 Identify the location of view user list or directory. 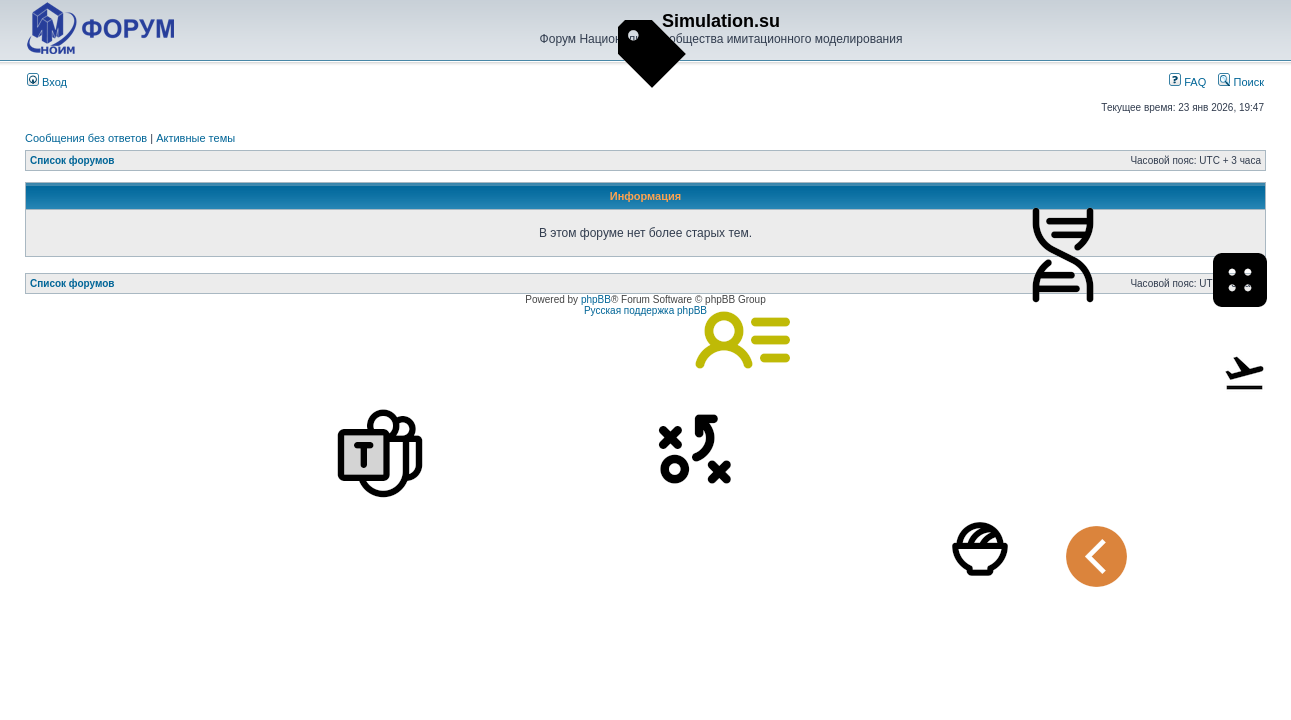
(742, 340).